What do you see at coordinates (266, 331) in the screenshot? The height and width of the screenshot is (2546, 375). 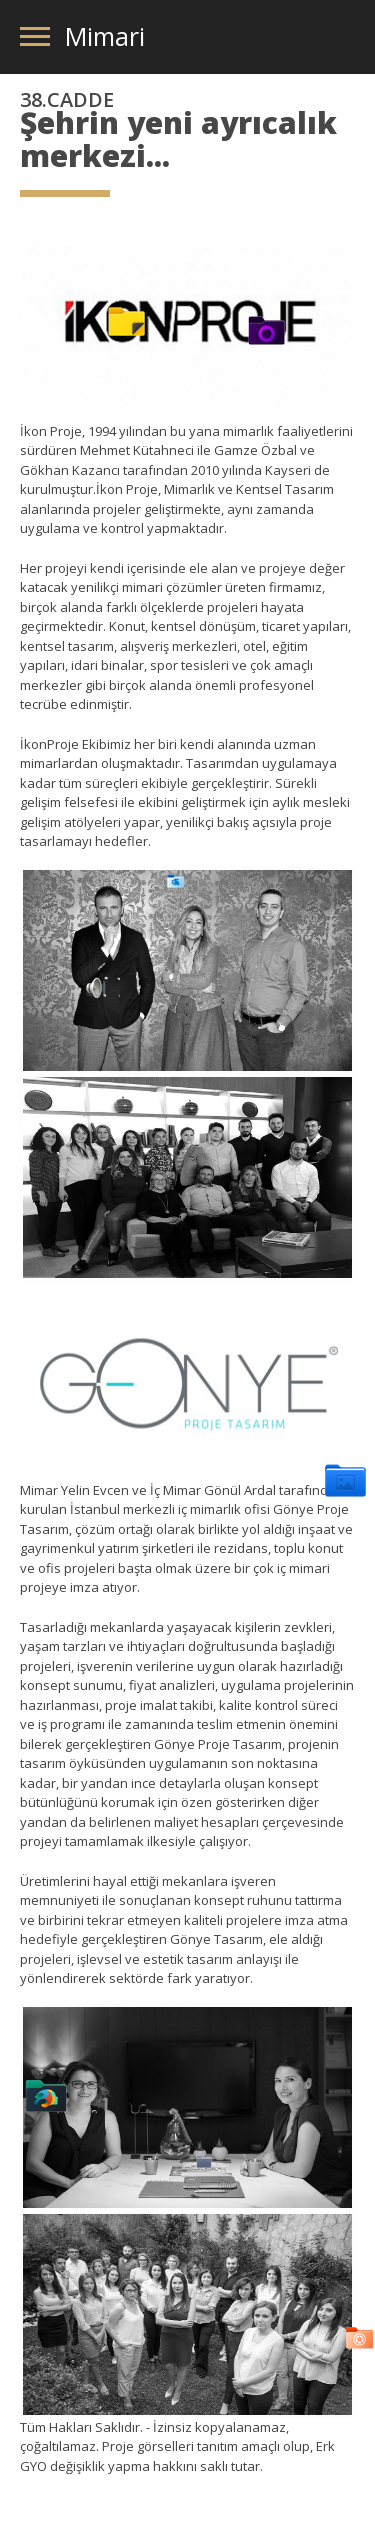 I see `open GOG Galaxy game library folder` at bounding box center [266, 331].